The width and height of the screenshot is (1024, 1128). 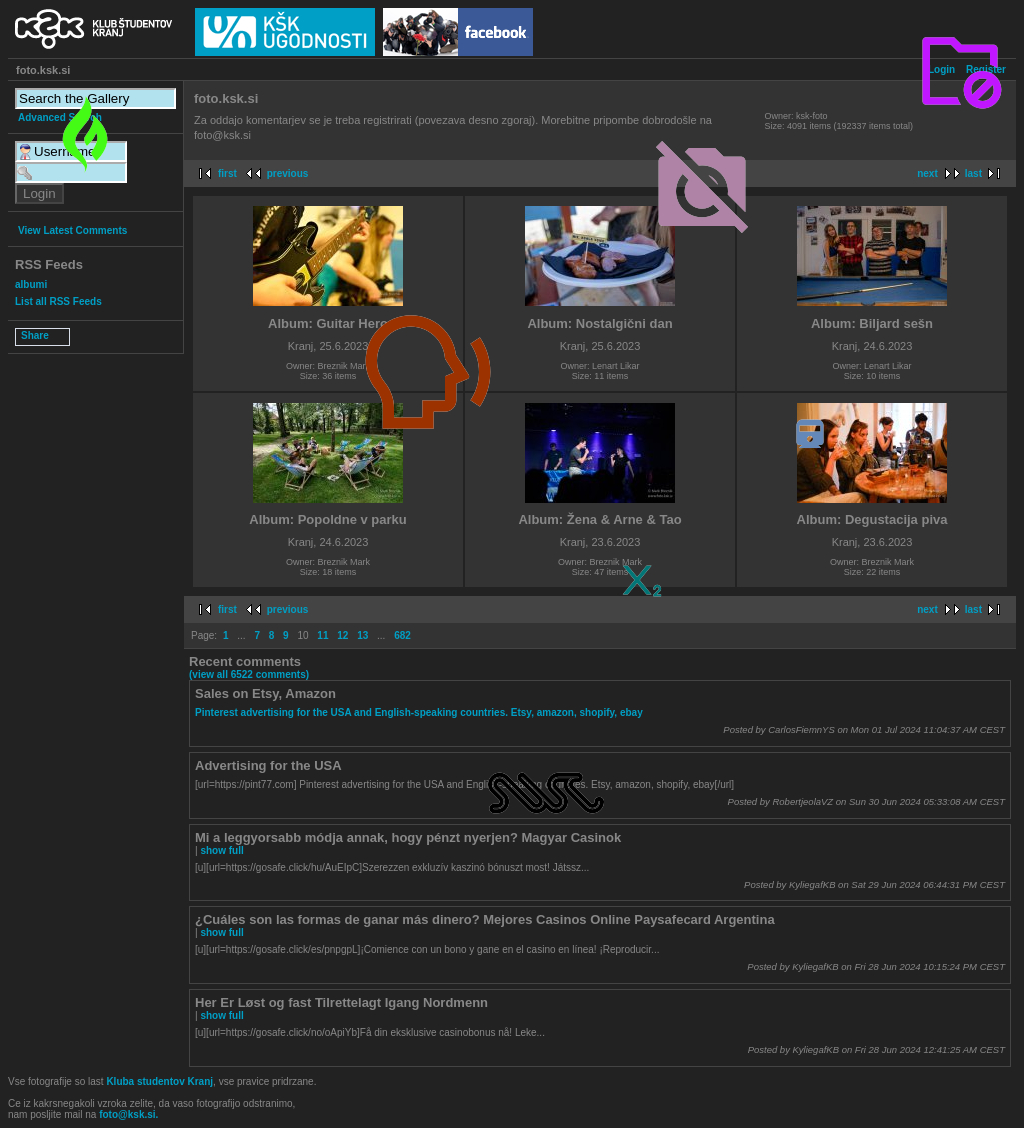 What do you see at coordinates (810, 433) in the screenshot?
I see `view train schedules or routes` at bounding box center [810, 433].